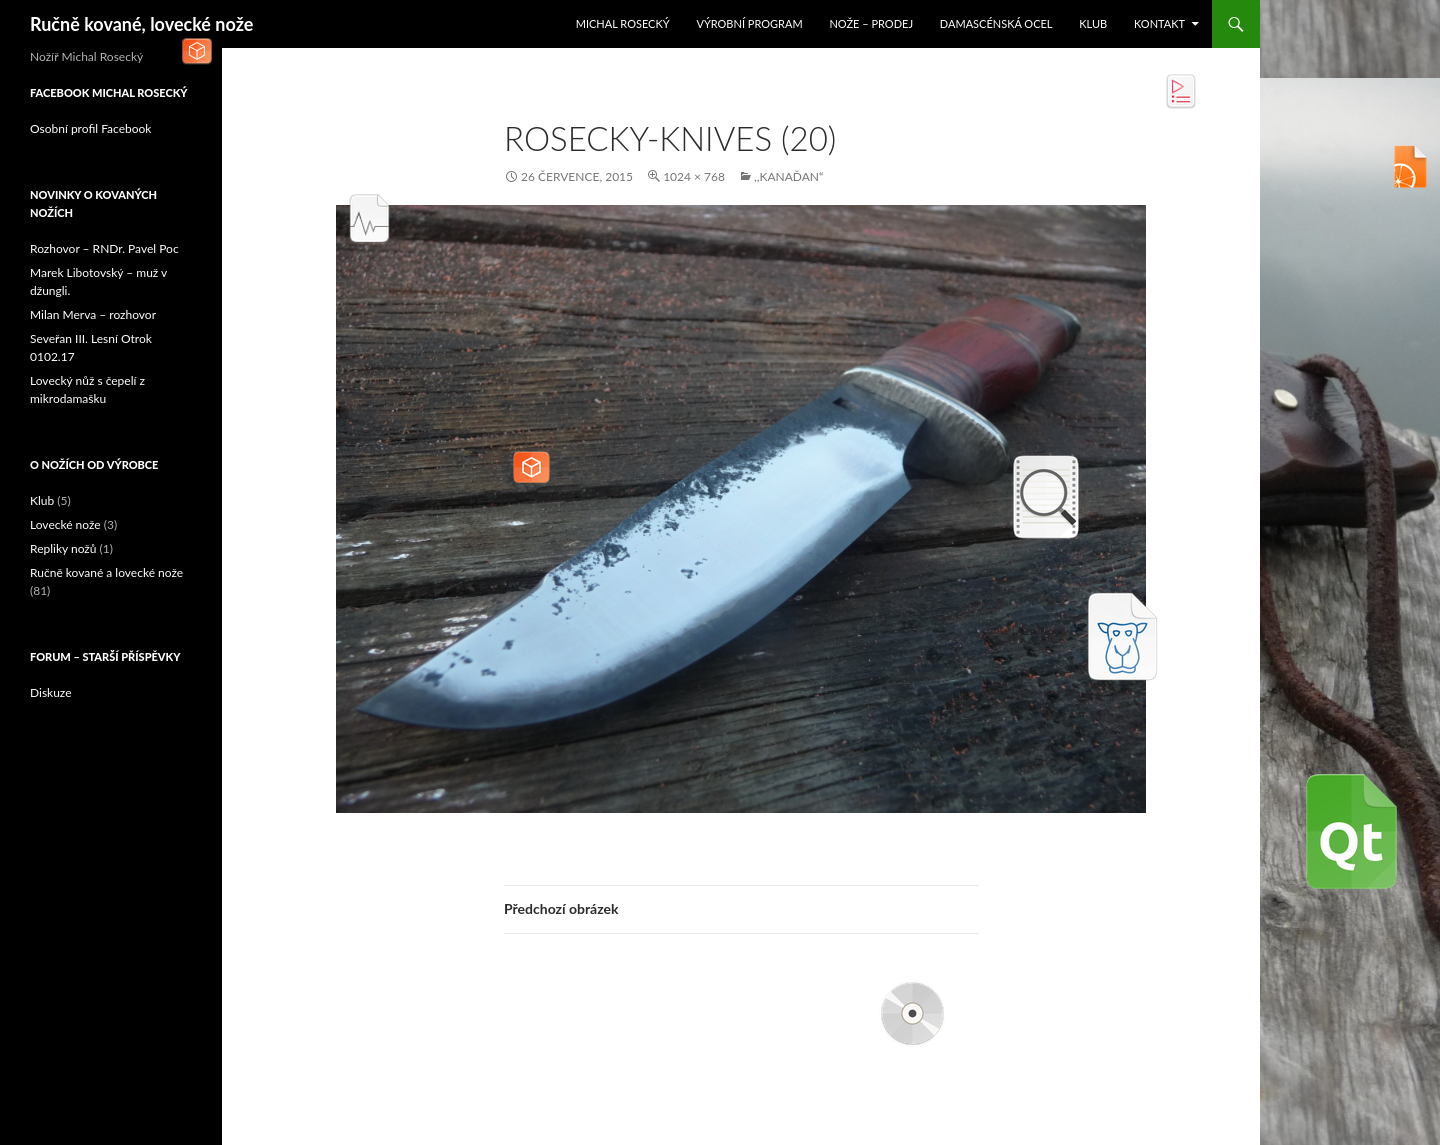 This screenshot has height=1145, width=1440. What do you see at coordinates (1046, 497) in the screenshot?
I see `open system log viewer` at bounding box center [1046, 497].